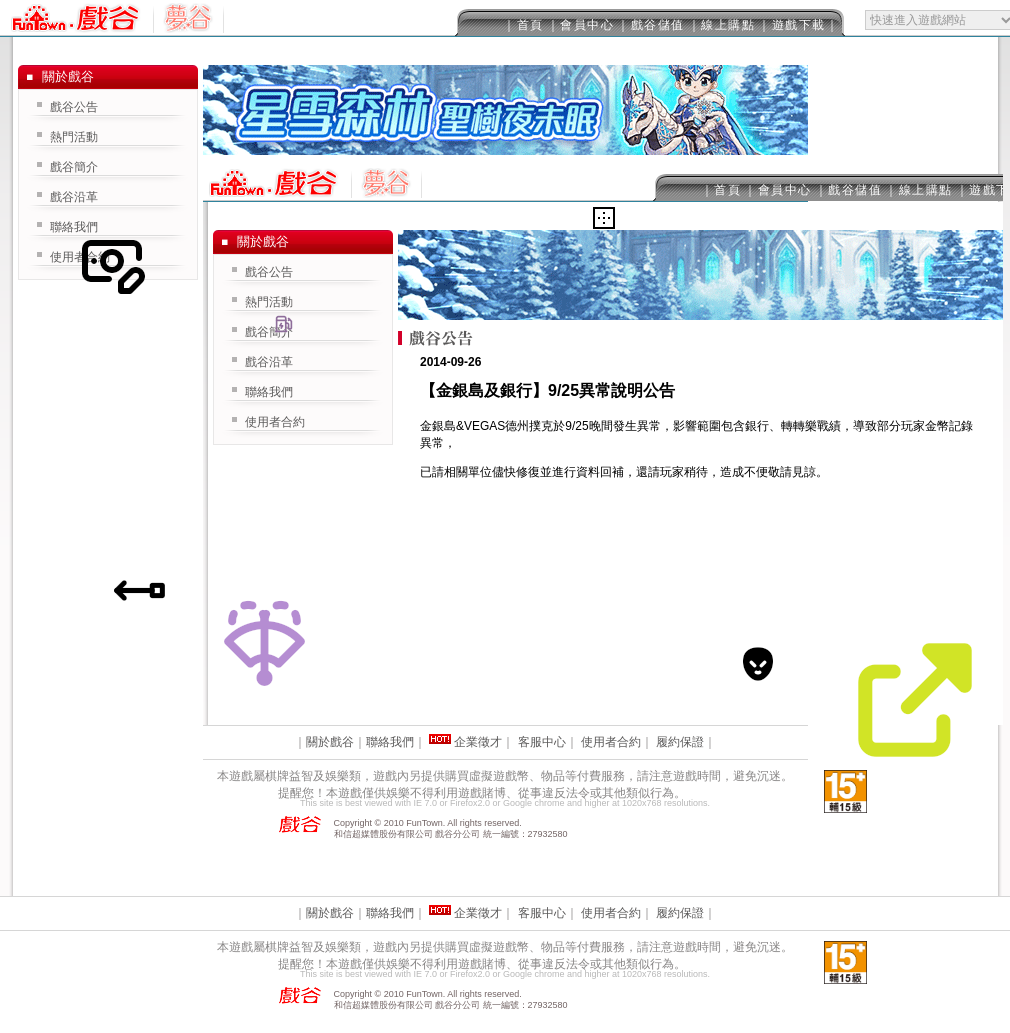  What do you see at coordinates (264, 645) in the screenshot?
I see `activate windshield washer fluid` at bounding box center [264, 645].